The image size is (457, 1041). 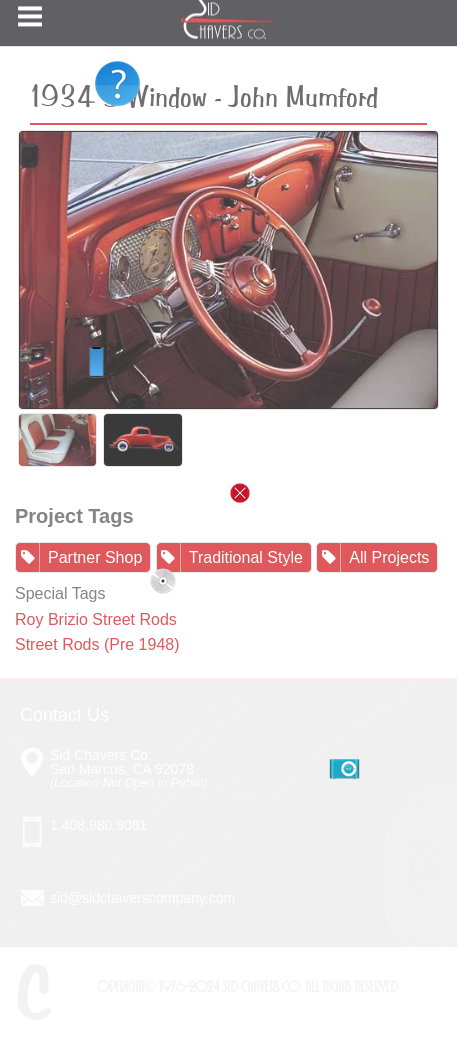 I want to click on iPhone 12 mini device icon, so click(x=96, y=362).